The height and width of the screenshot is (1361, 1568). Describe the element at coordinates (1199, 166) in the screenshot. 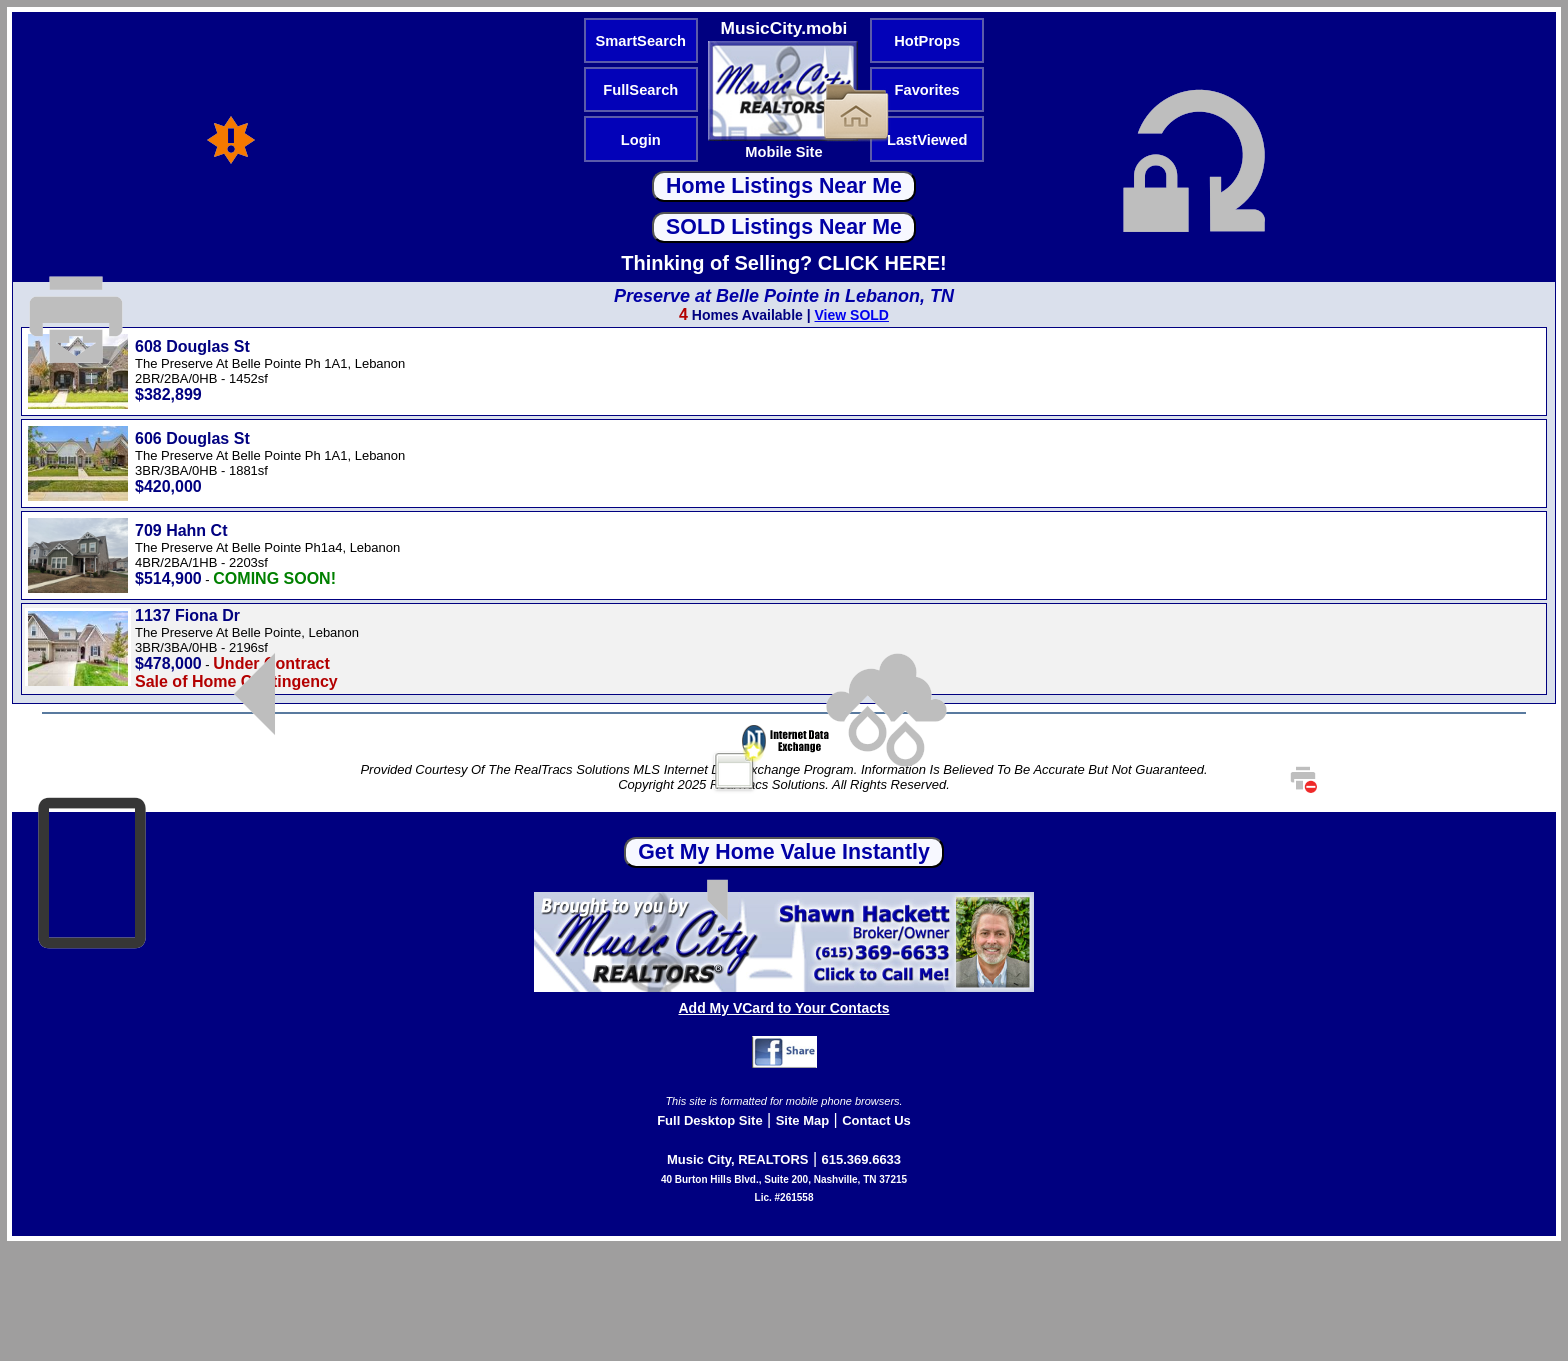

I see `screen rotation is locked` at that location.